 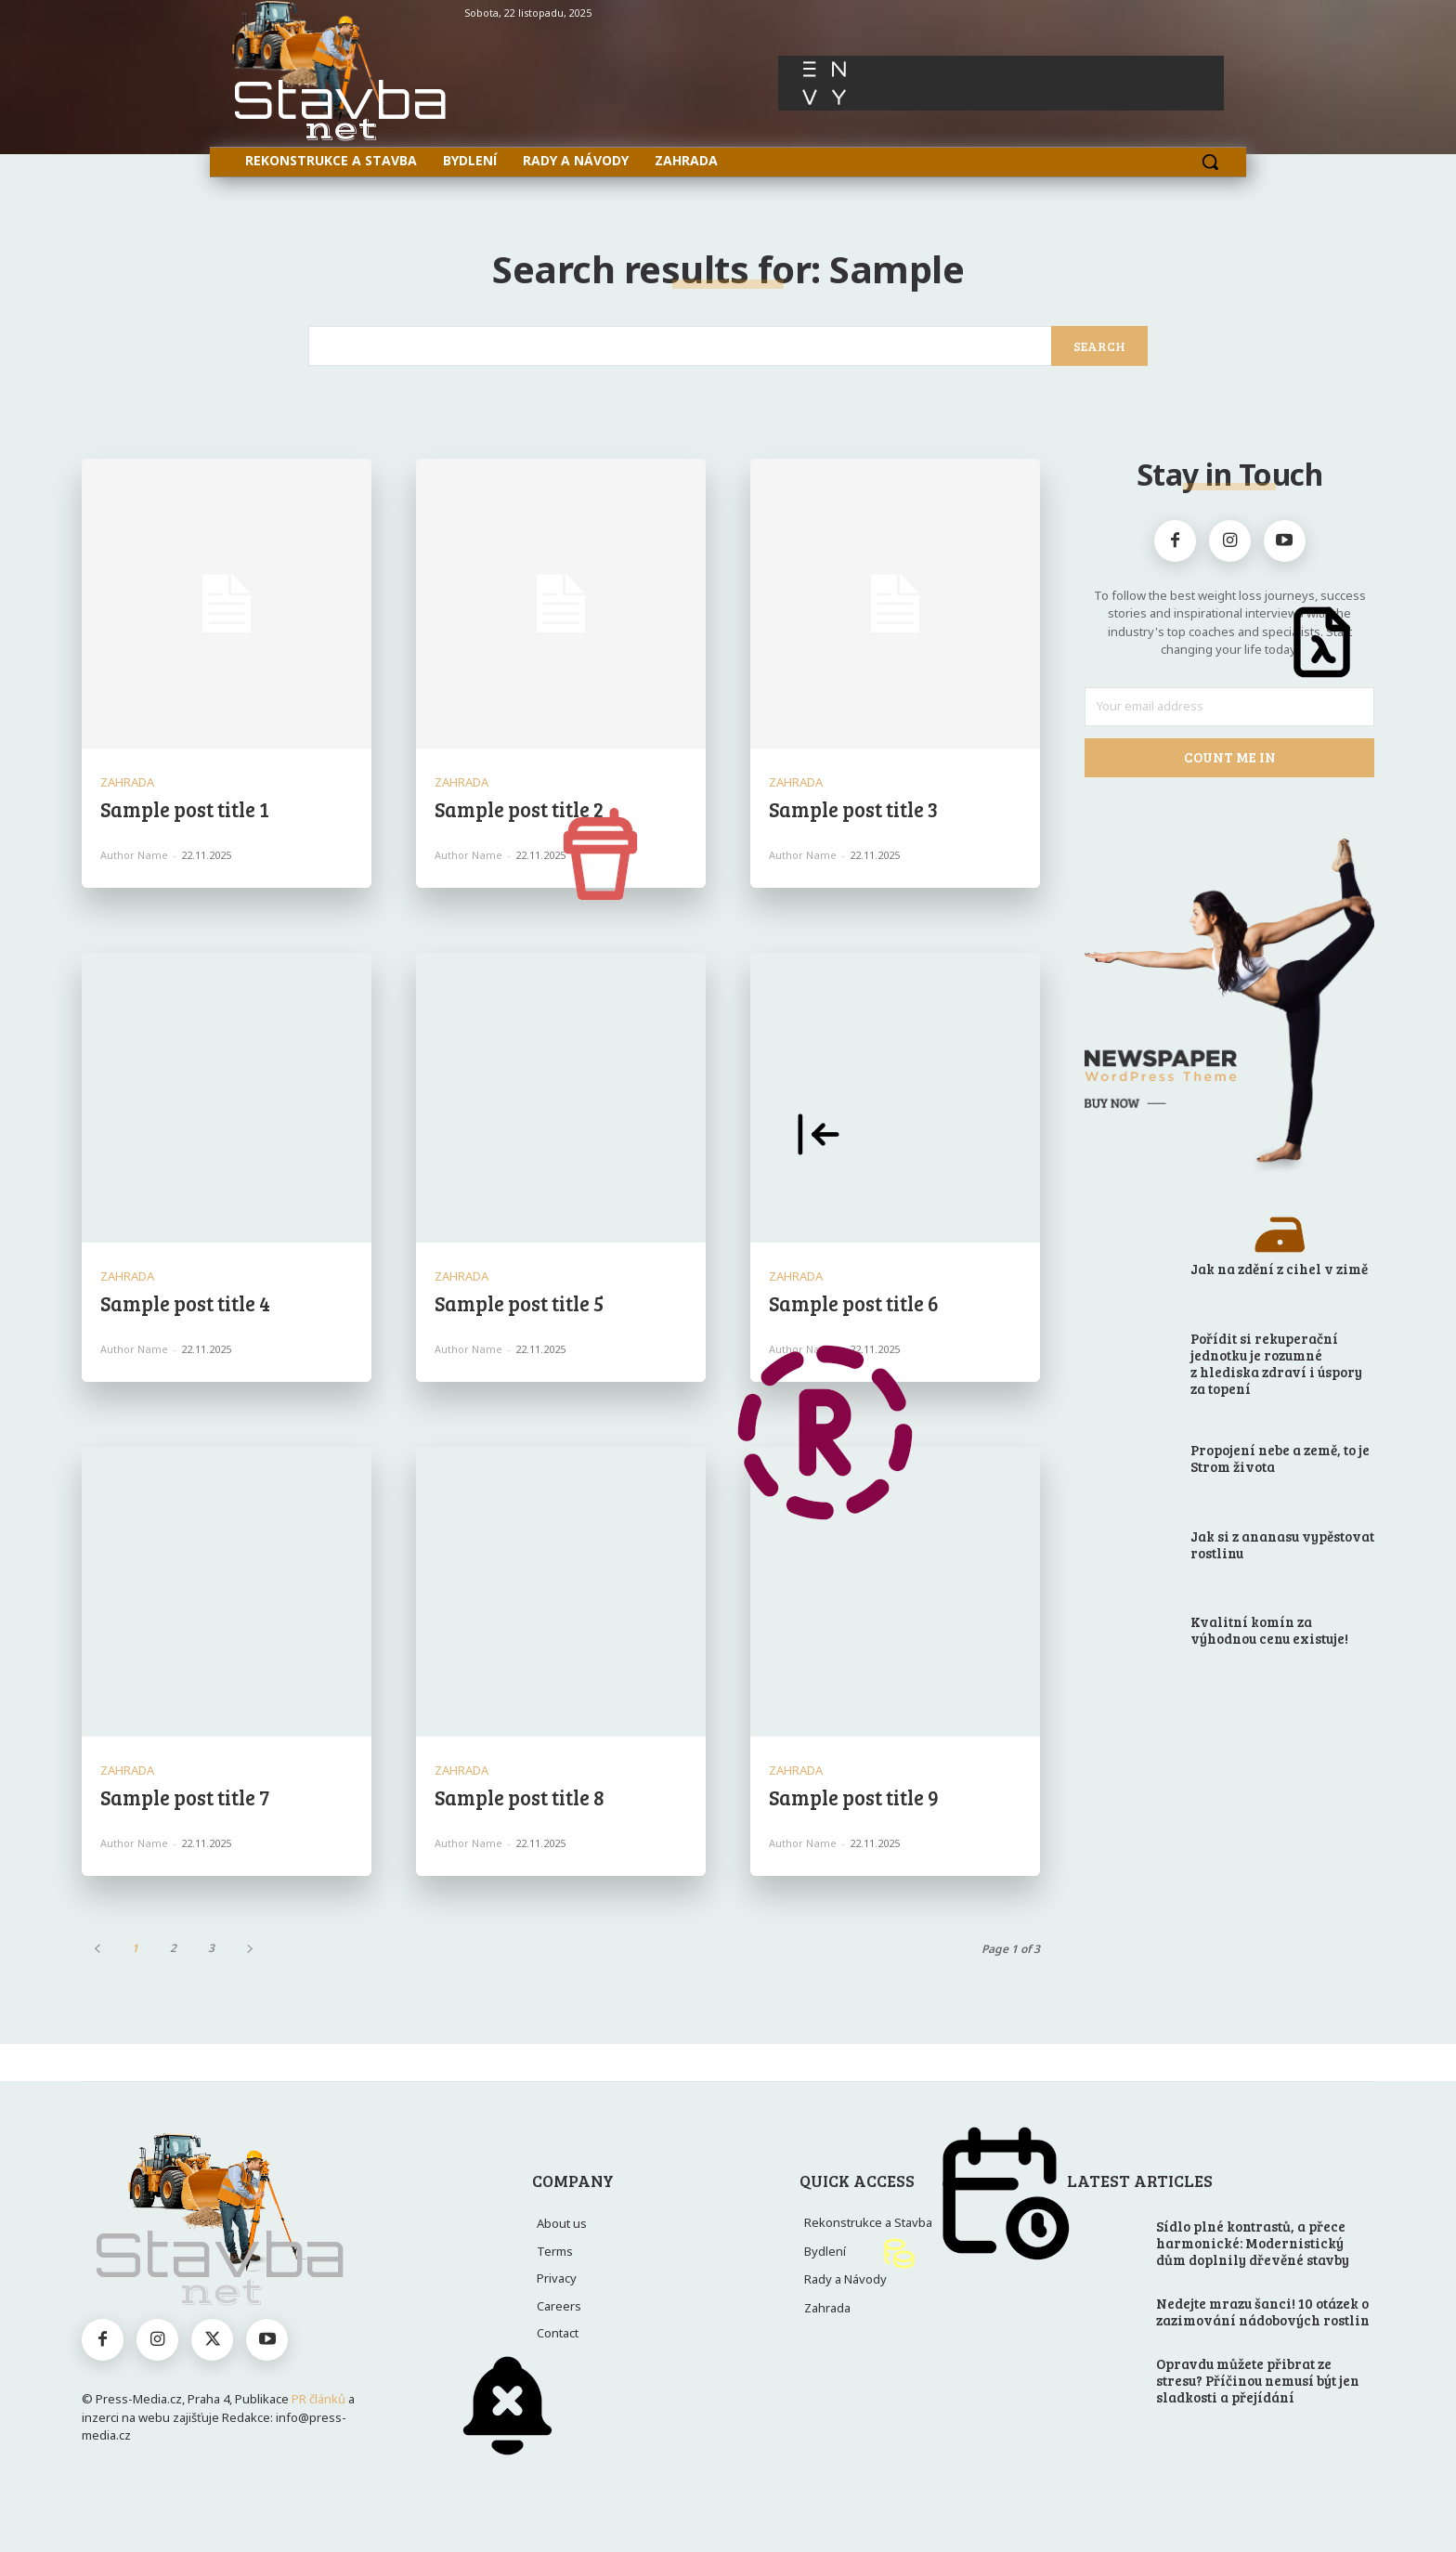 I want to click on indicates registered trademark symbol, so click(x=825, y=1432).